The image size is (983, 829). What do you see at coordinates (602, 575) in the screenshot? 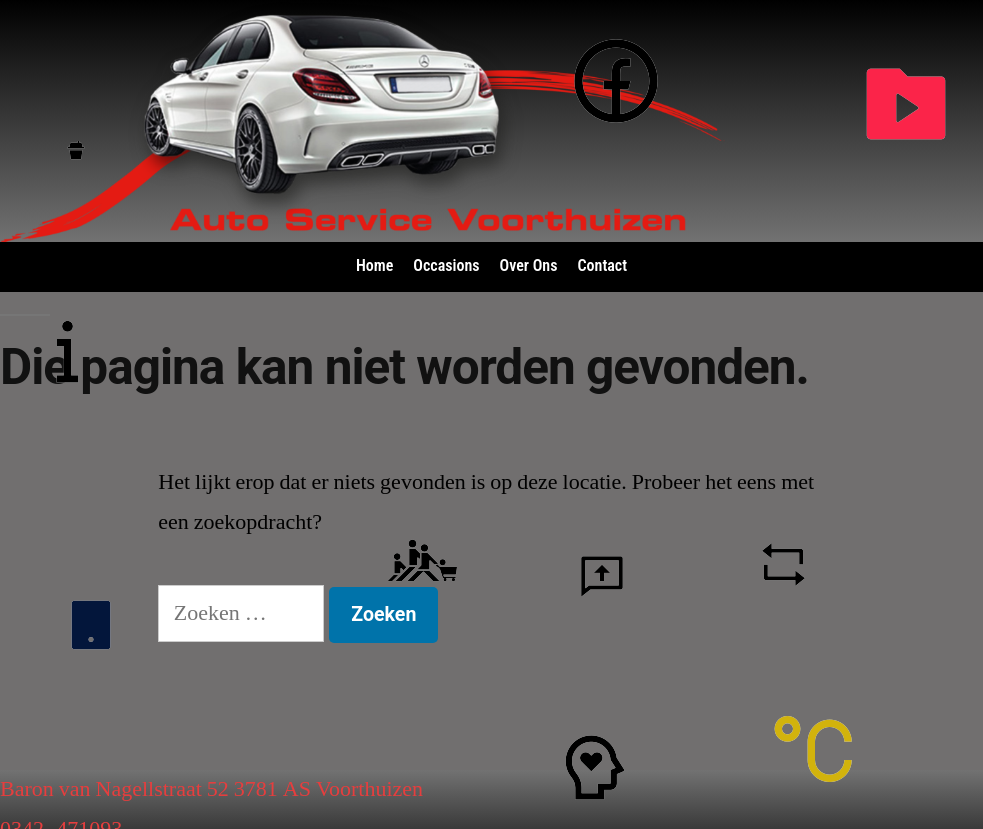
I see `upload a file to the chat` at bounding box center [602, 575].